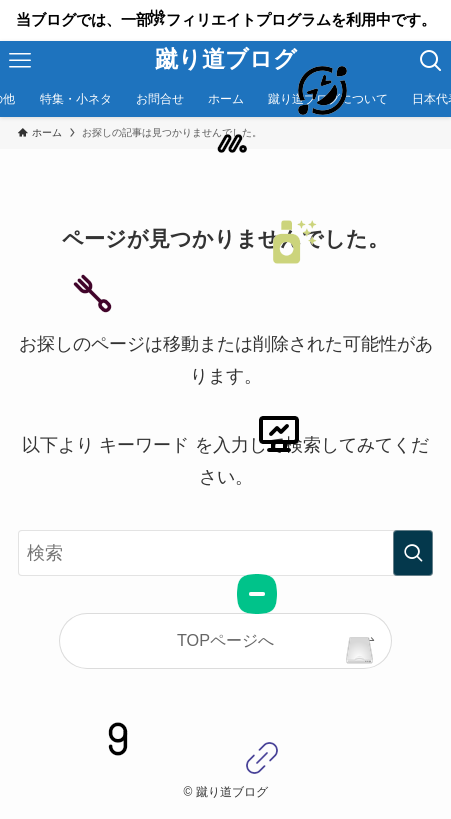 The image size is (451, 819). Describe the element at coordinates (118, 739) in the screenshot. I see `indicates the number 9 in a list or sequence` at that location.